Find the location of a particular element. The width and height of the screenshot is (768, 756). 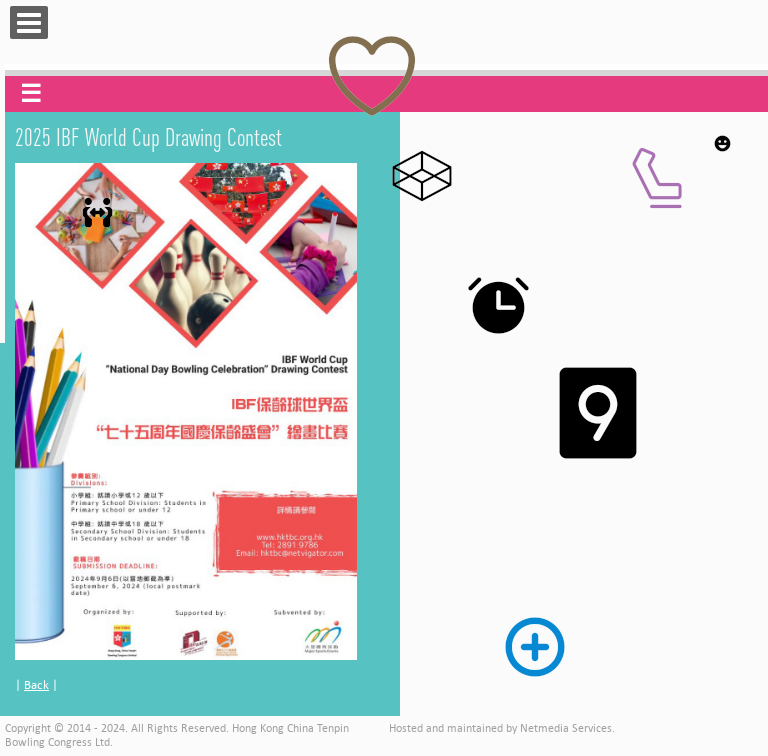

indicates the number nine in a list or sequence is located at coordinates (598, 413).